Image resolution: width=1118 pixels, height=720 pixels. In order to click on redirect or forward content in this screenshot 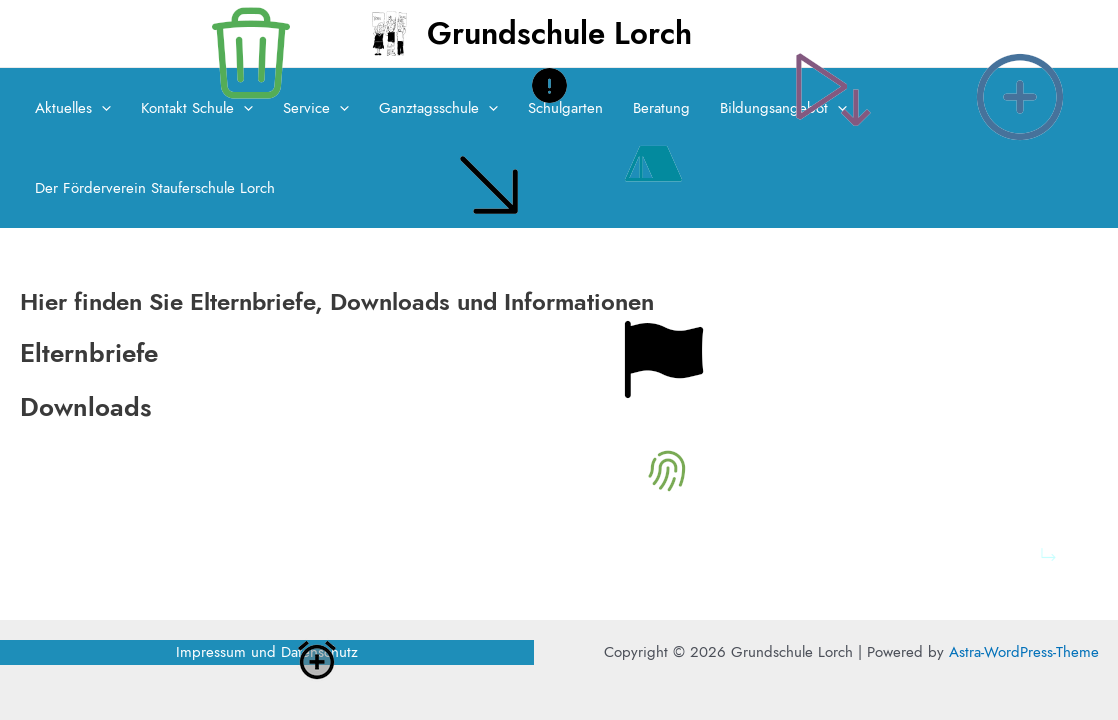, I will do `click(1048, 554)`.